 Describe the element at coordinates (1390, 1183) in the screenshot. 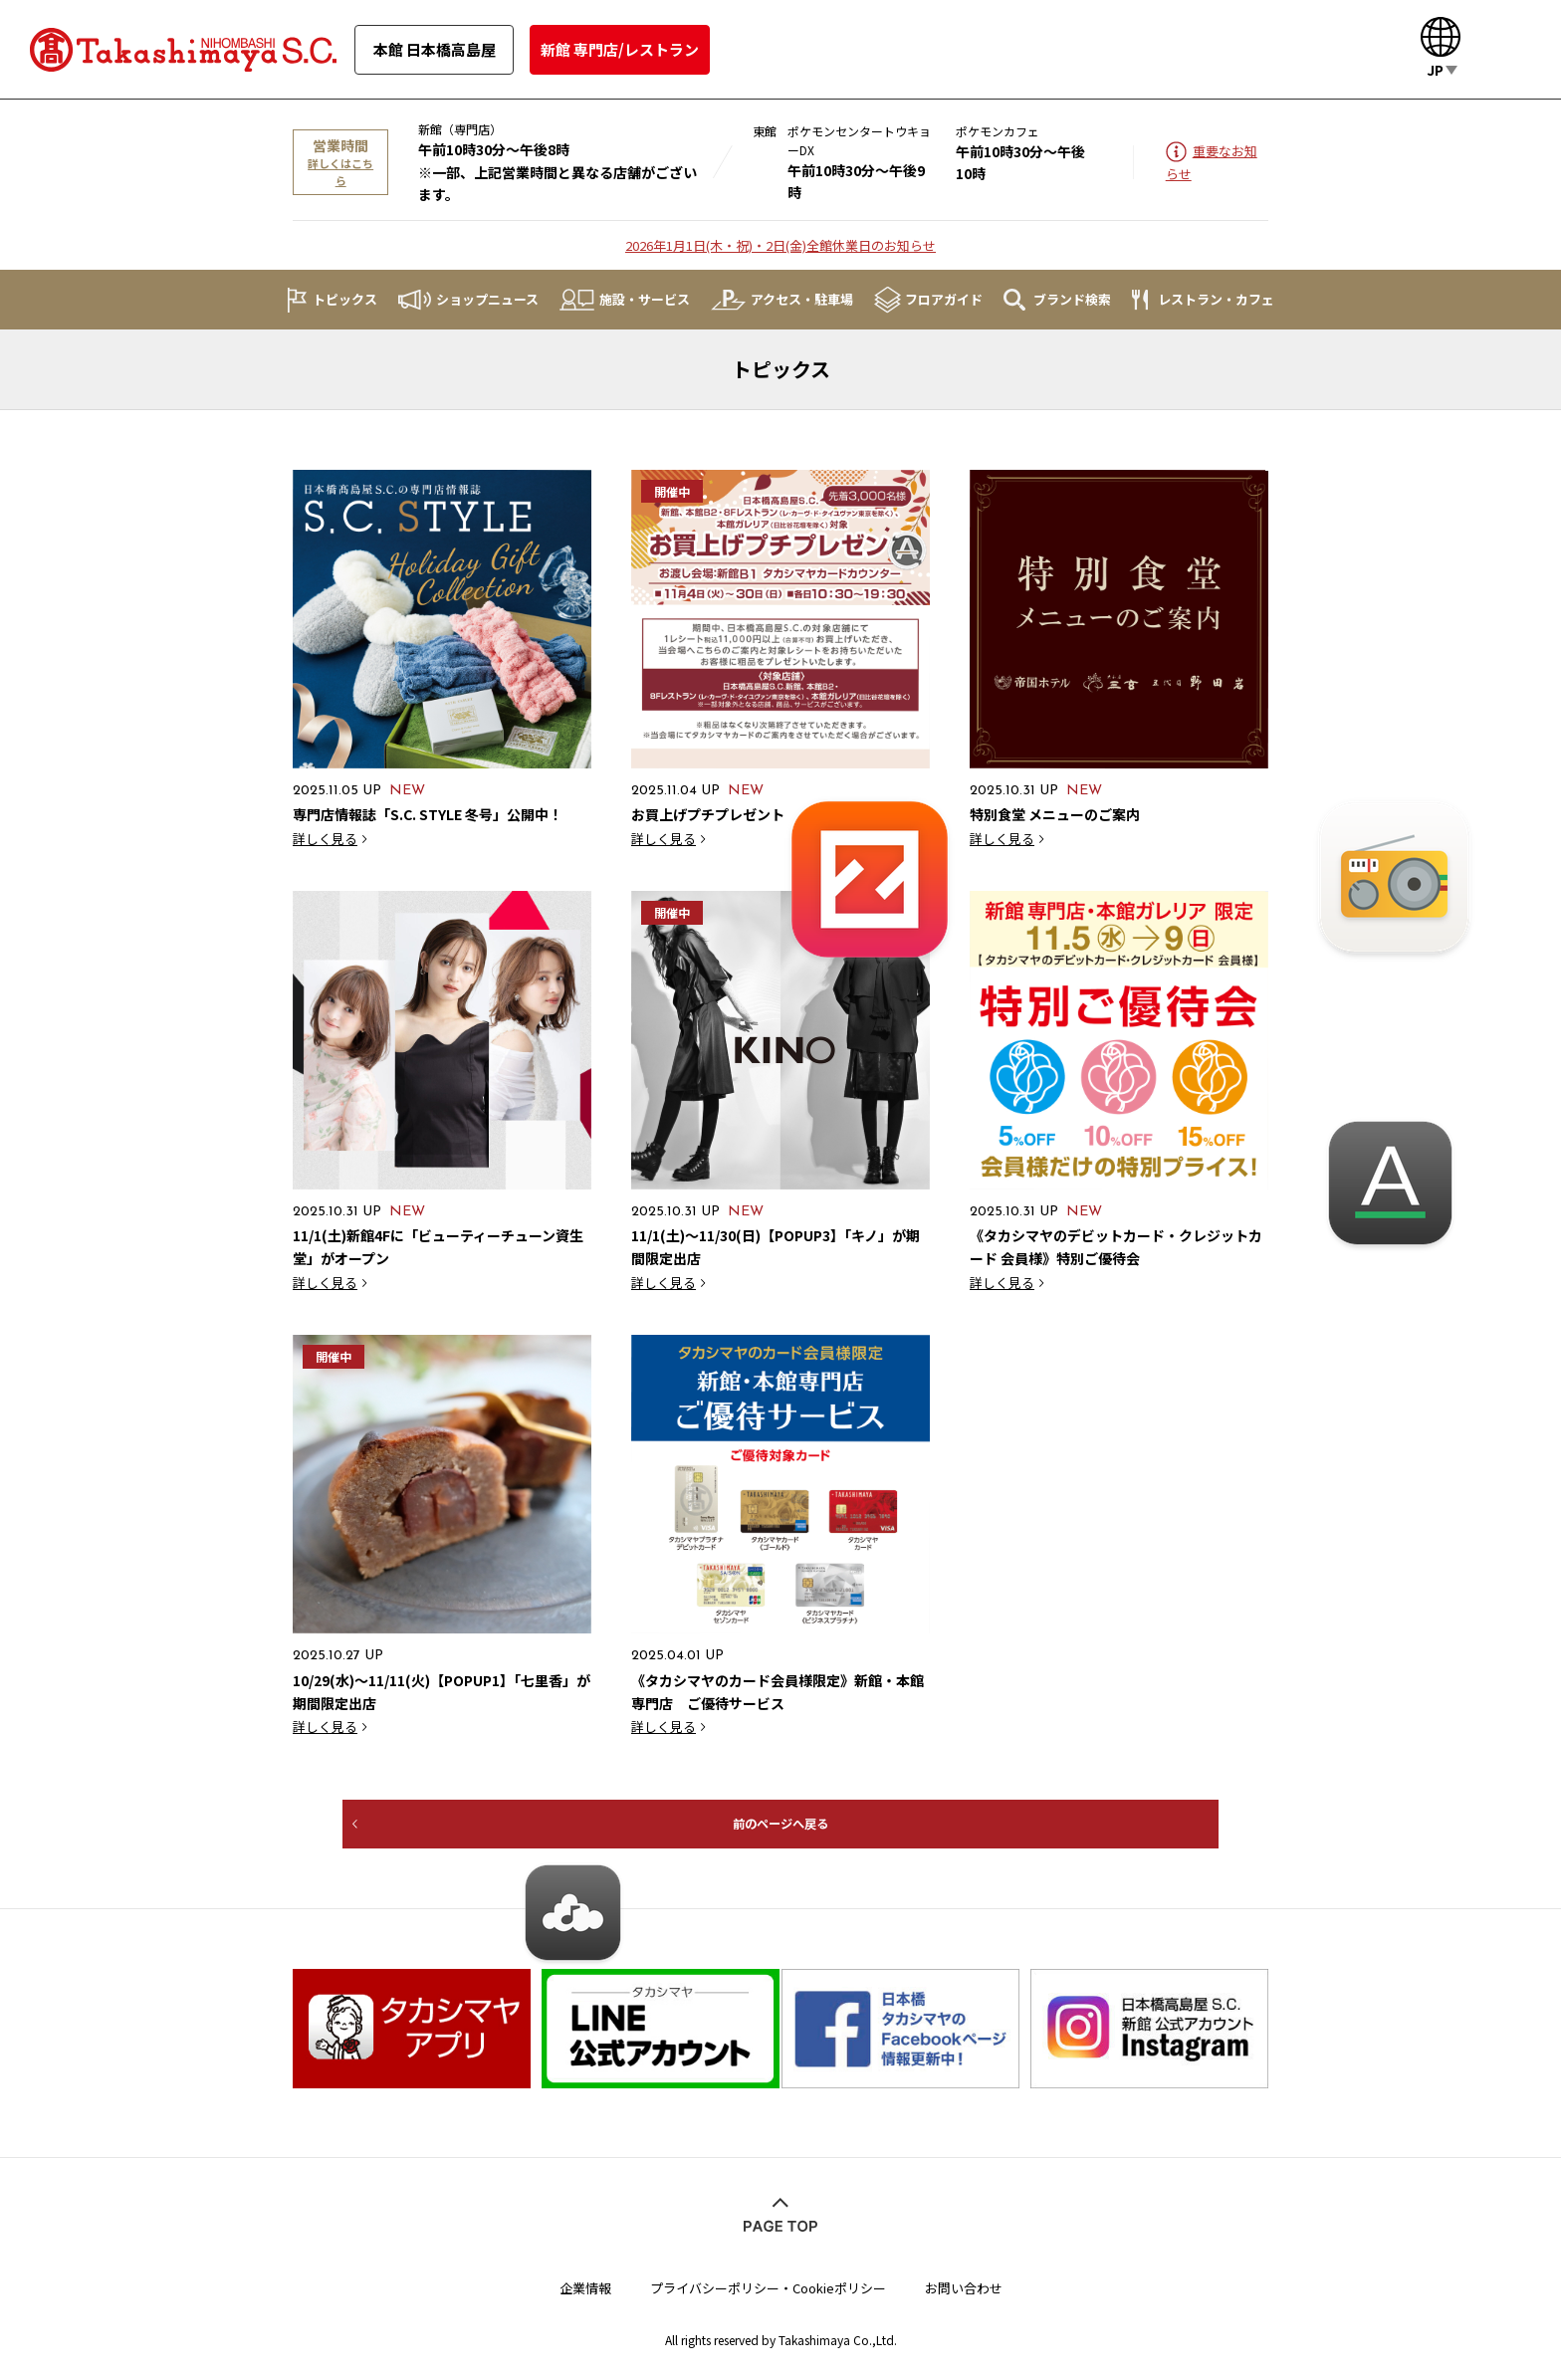

I see `open spell check tool` at that location.